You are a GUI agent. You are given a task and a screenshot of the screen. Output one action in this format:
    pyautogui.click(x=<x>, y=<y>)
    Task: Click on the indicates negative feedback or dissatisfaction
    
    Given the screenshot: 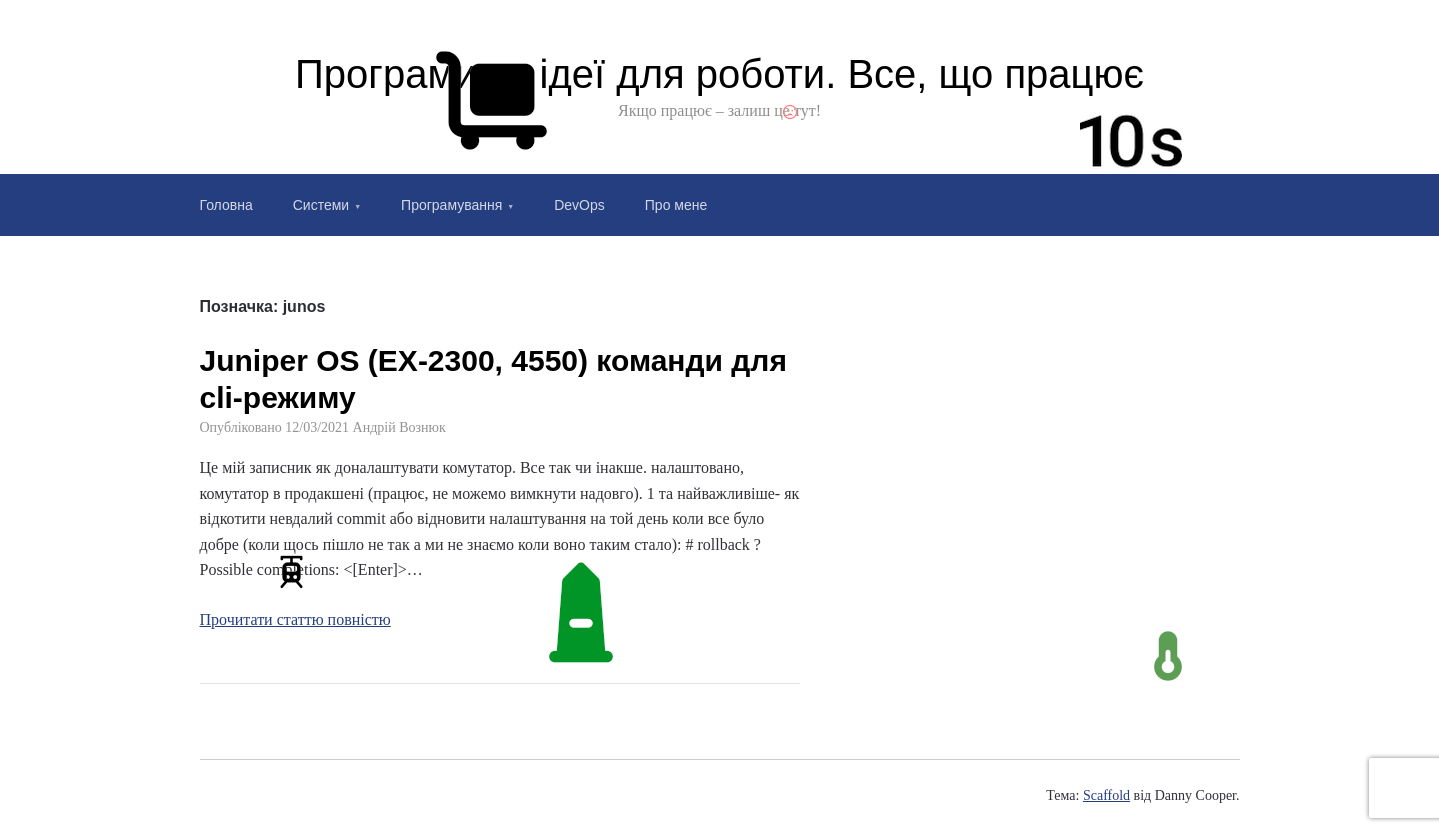 What is the action you would take?
    pyautogui.click(x=790, y=112)
    